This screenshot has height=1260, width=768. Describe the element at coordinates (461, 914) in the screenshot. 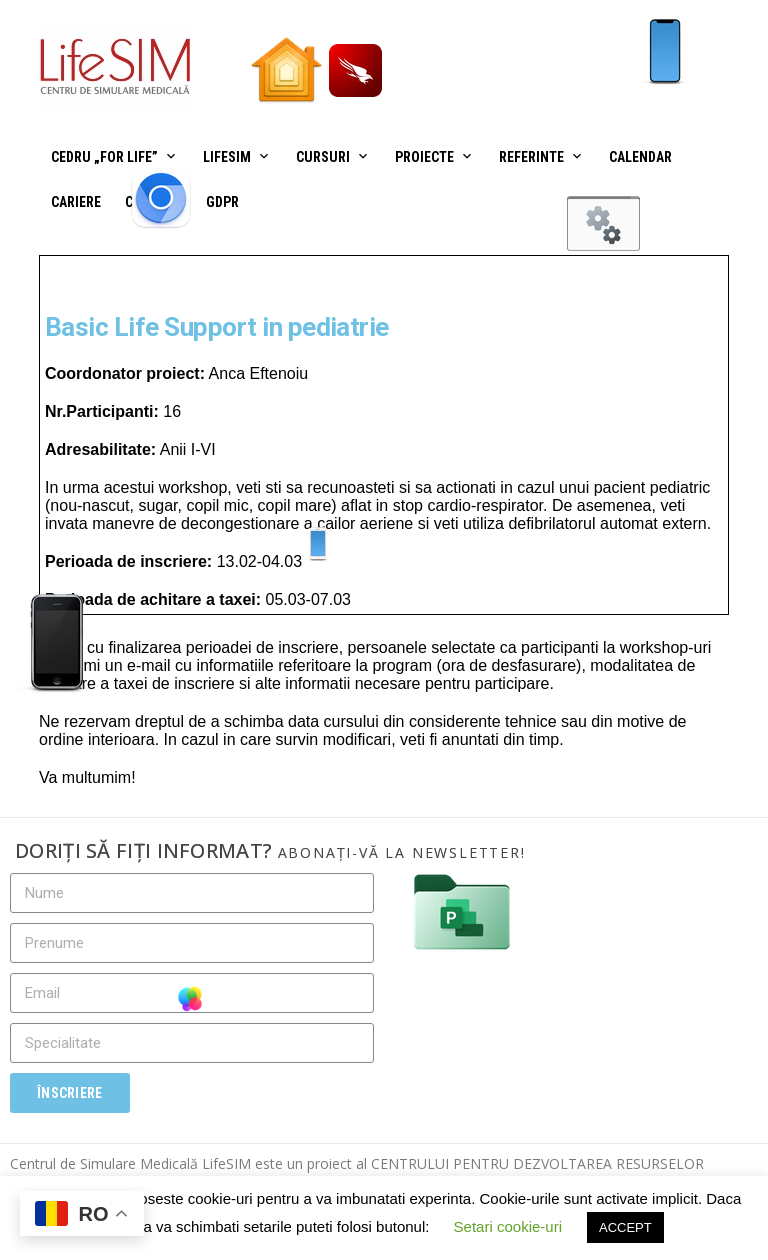

I see `open microsoft project files folder` at that location.